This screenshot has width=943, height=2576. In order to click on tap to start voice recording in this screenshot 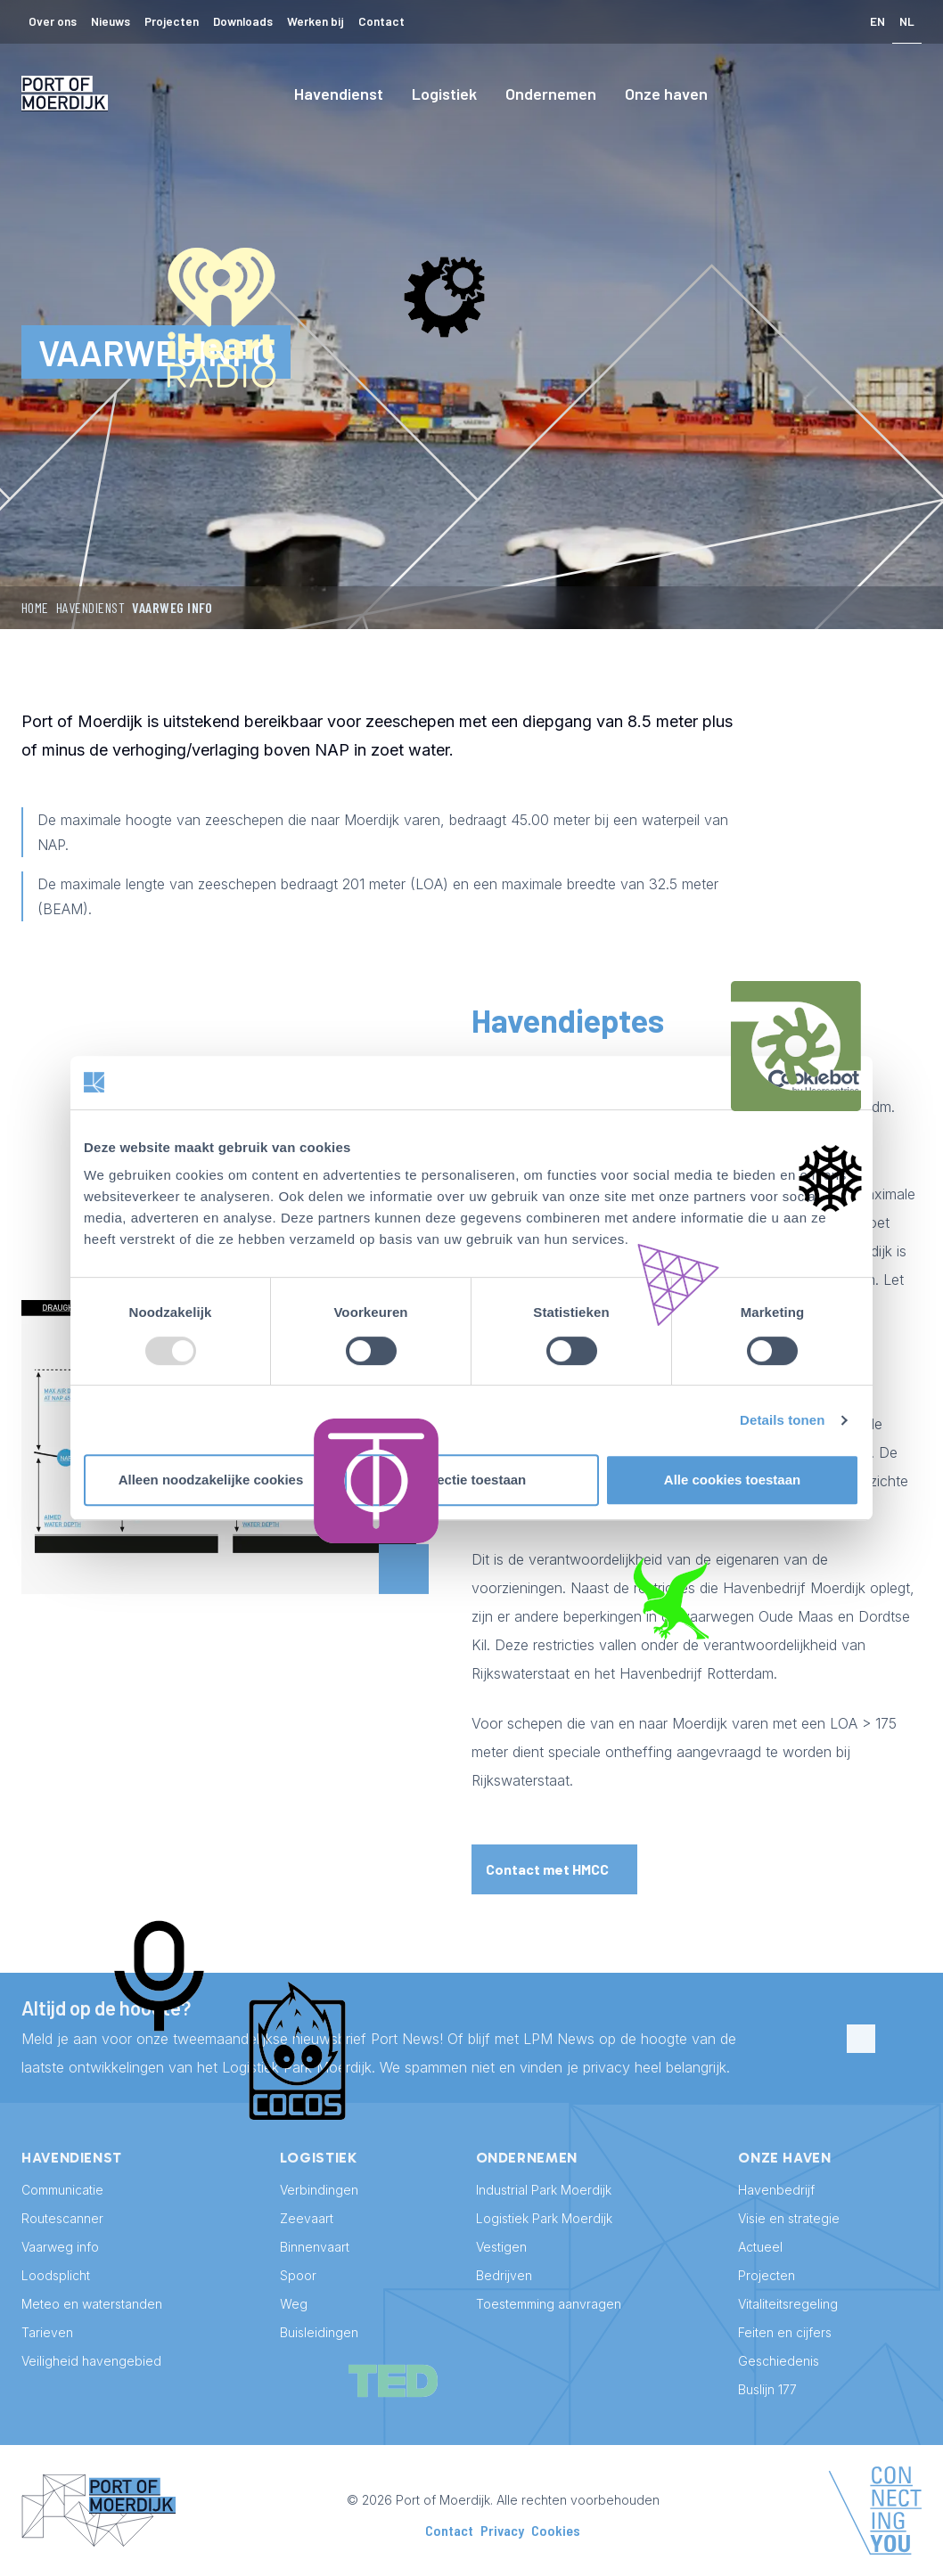, I will do `click(159, 1975)`.